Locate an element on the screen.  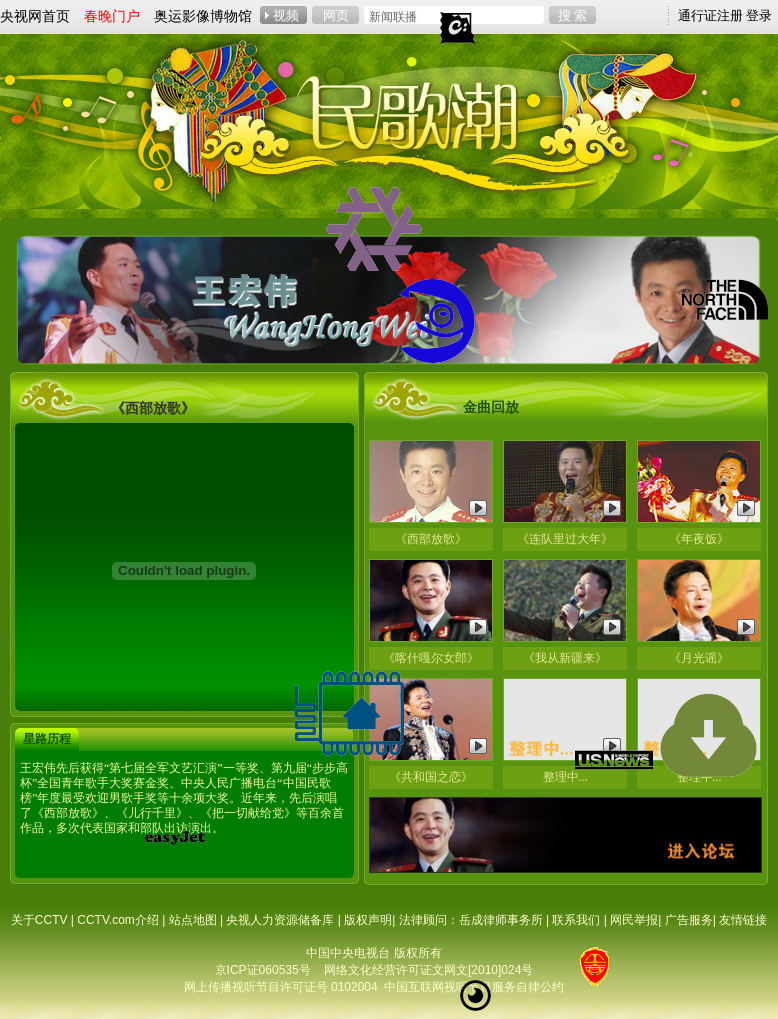
download file from cloud storage is located at coordinates (708, 737).